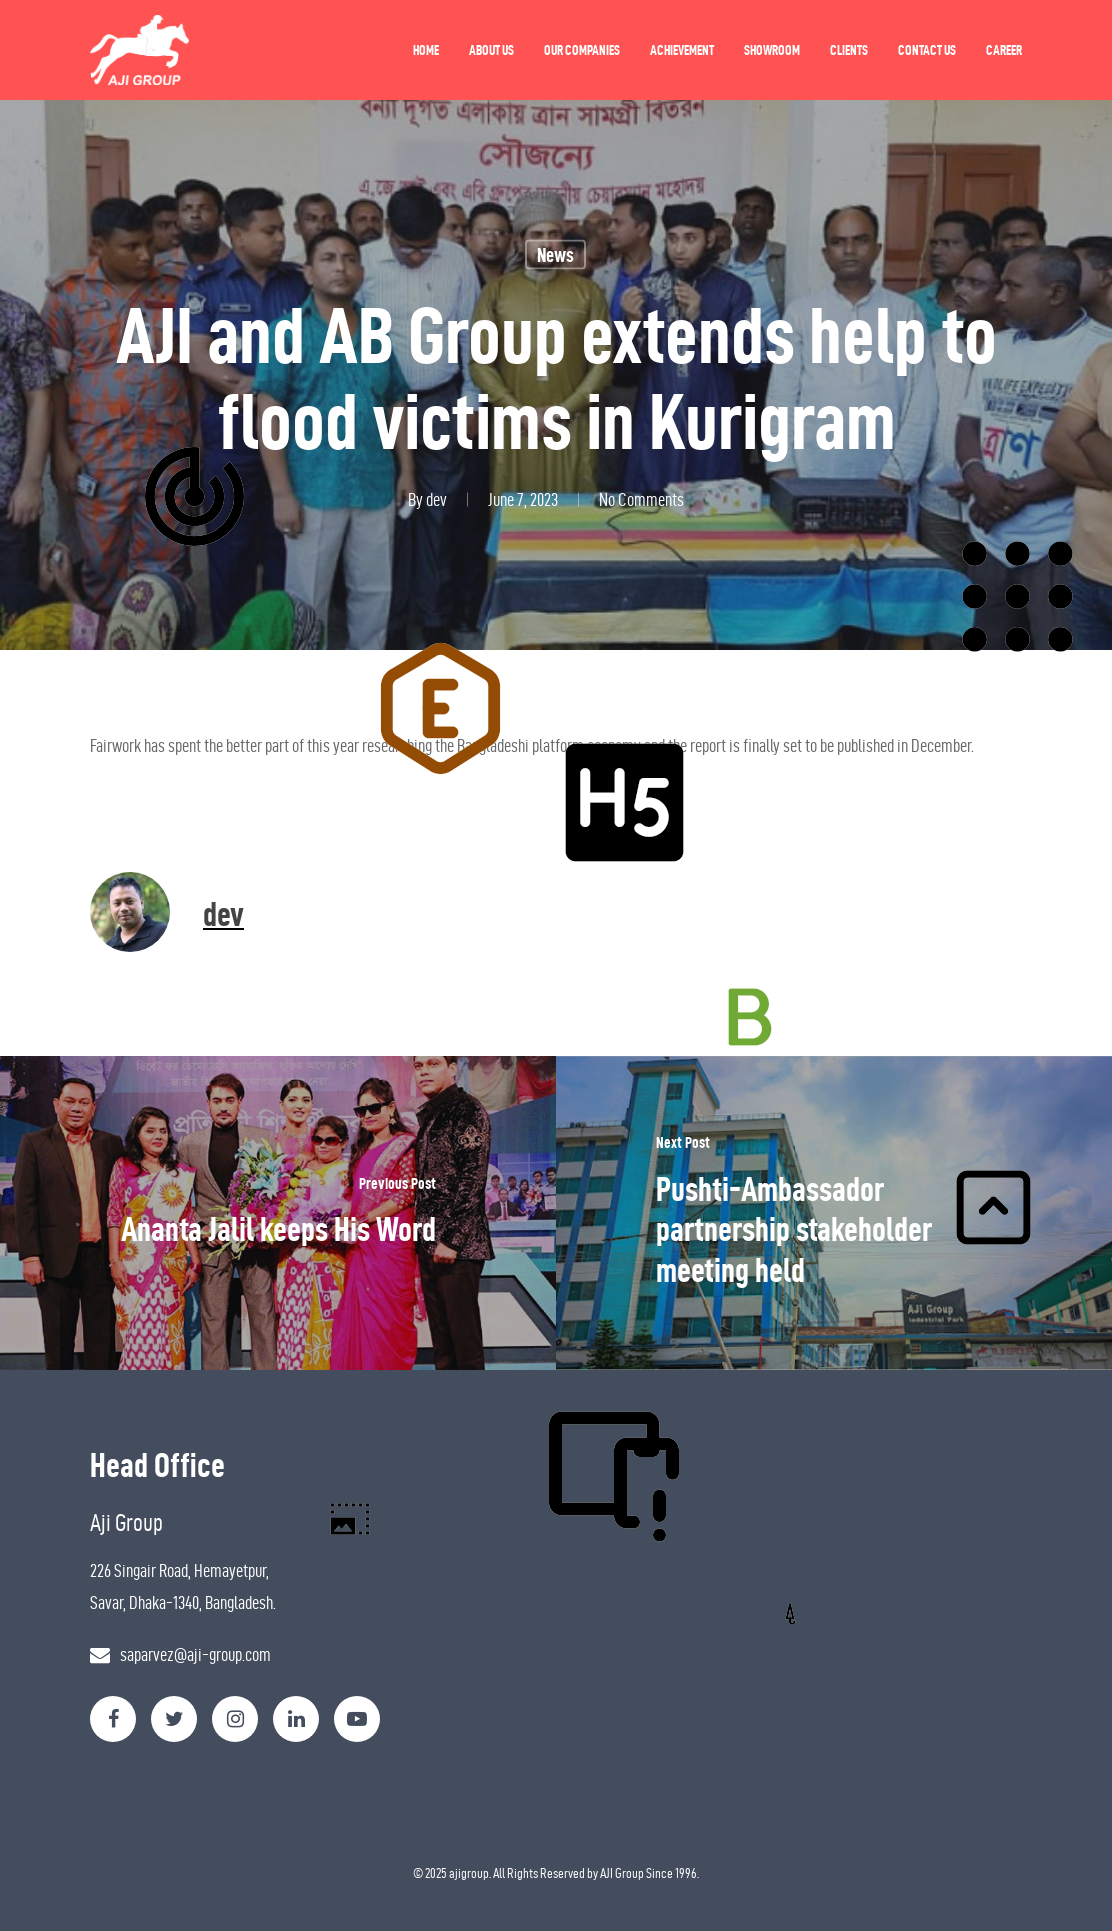 The height and width of the screenshot is (1931, 1112). What do you see at coordinates (624, 802) in the screenshot?
I see `format text as heading level 5` at bounding box center [624, 802].